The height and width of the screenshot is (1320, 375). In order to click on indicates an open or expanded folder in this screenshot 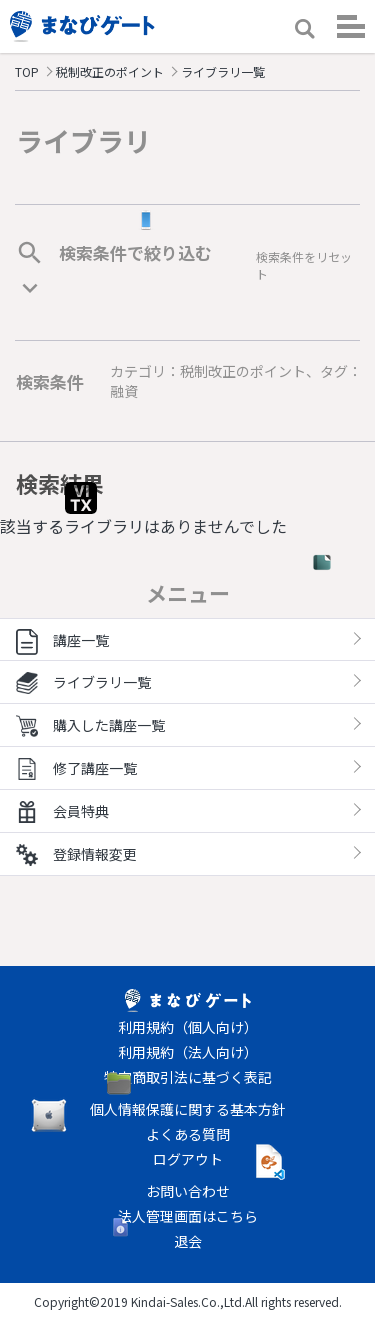, I will do `click(119, 1083)`.